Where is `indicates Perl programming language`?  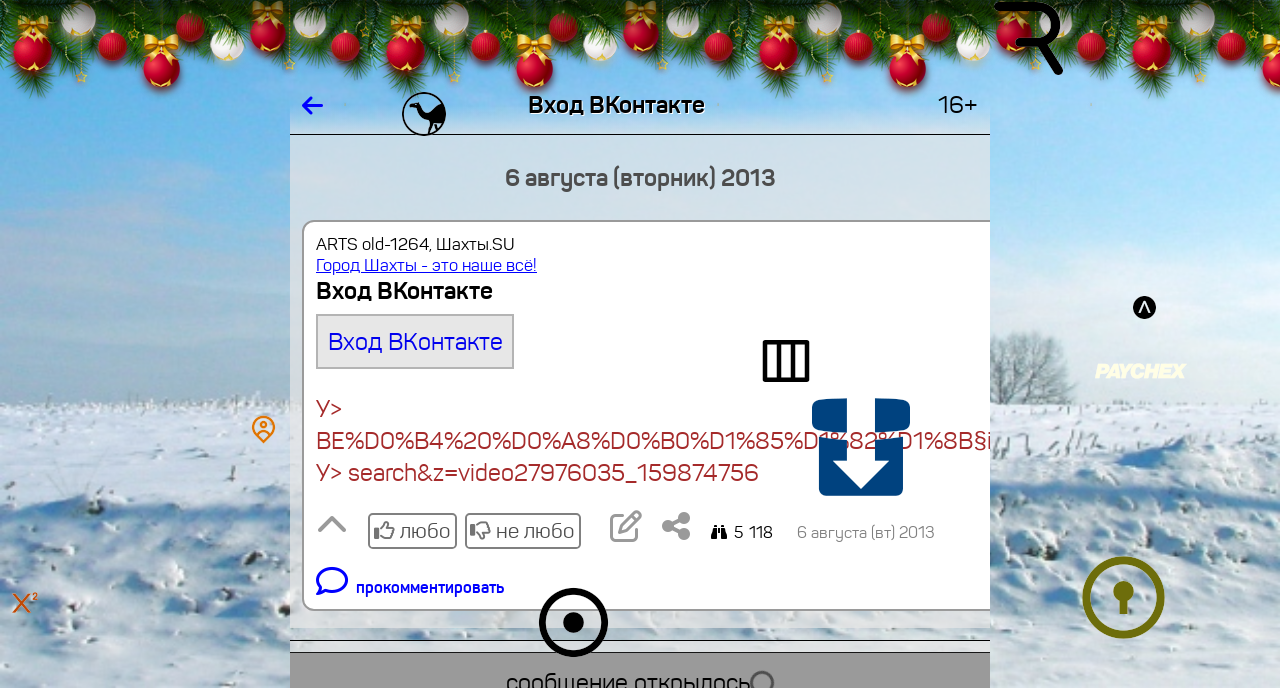
indicates Perl programming language is located at coordinates (424, 114).